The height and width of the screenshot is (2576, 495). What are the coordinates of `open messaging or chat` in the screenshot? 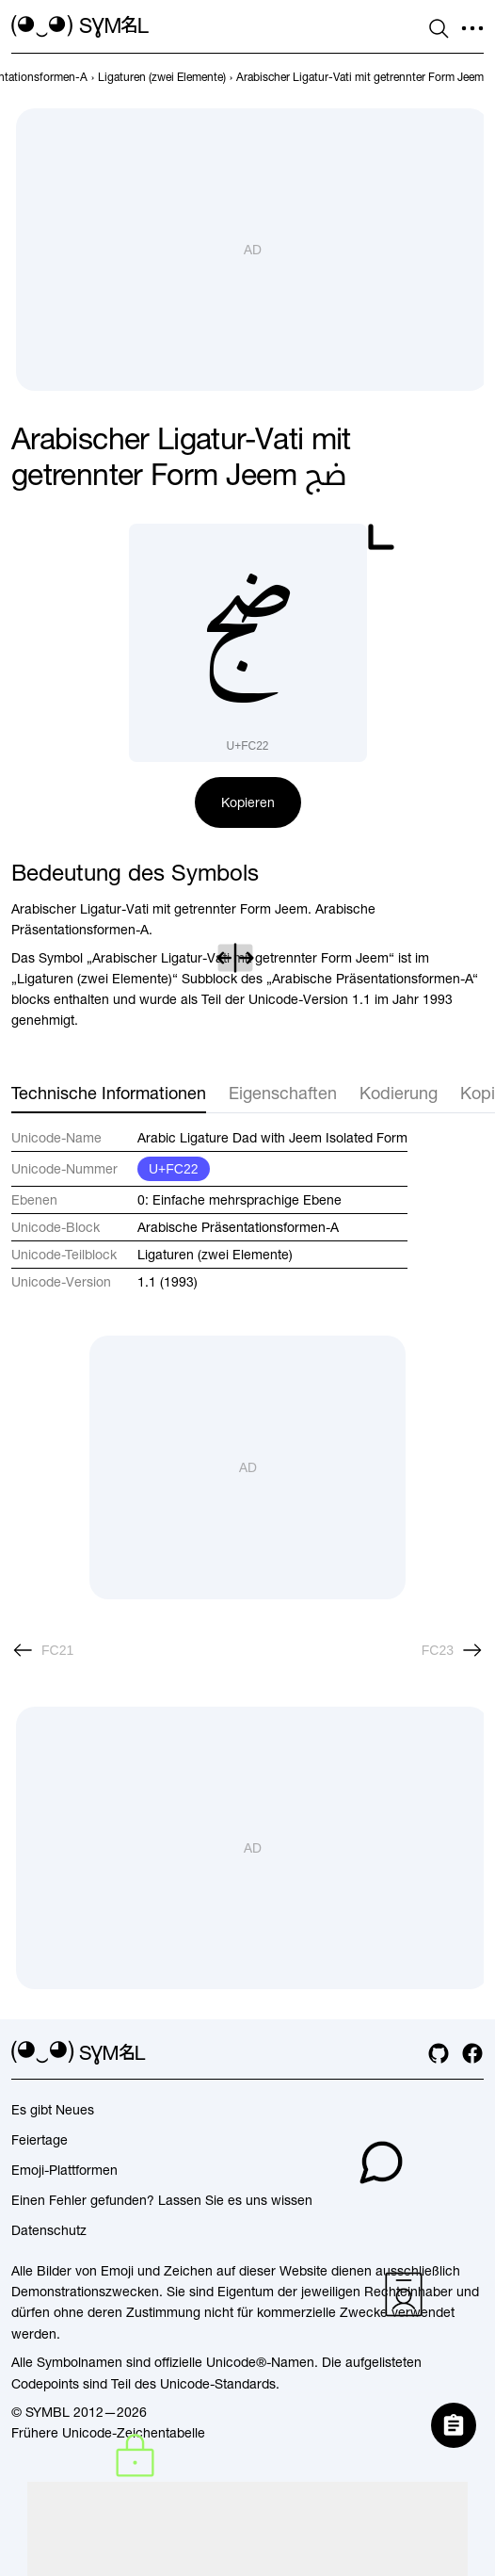 It's located at (381, 2163).